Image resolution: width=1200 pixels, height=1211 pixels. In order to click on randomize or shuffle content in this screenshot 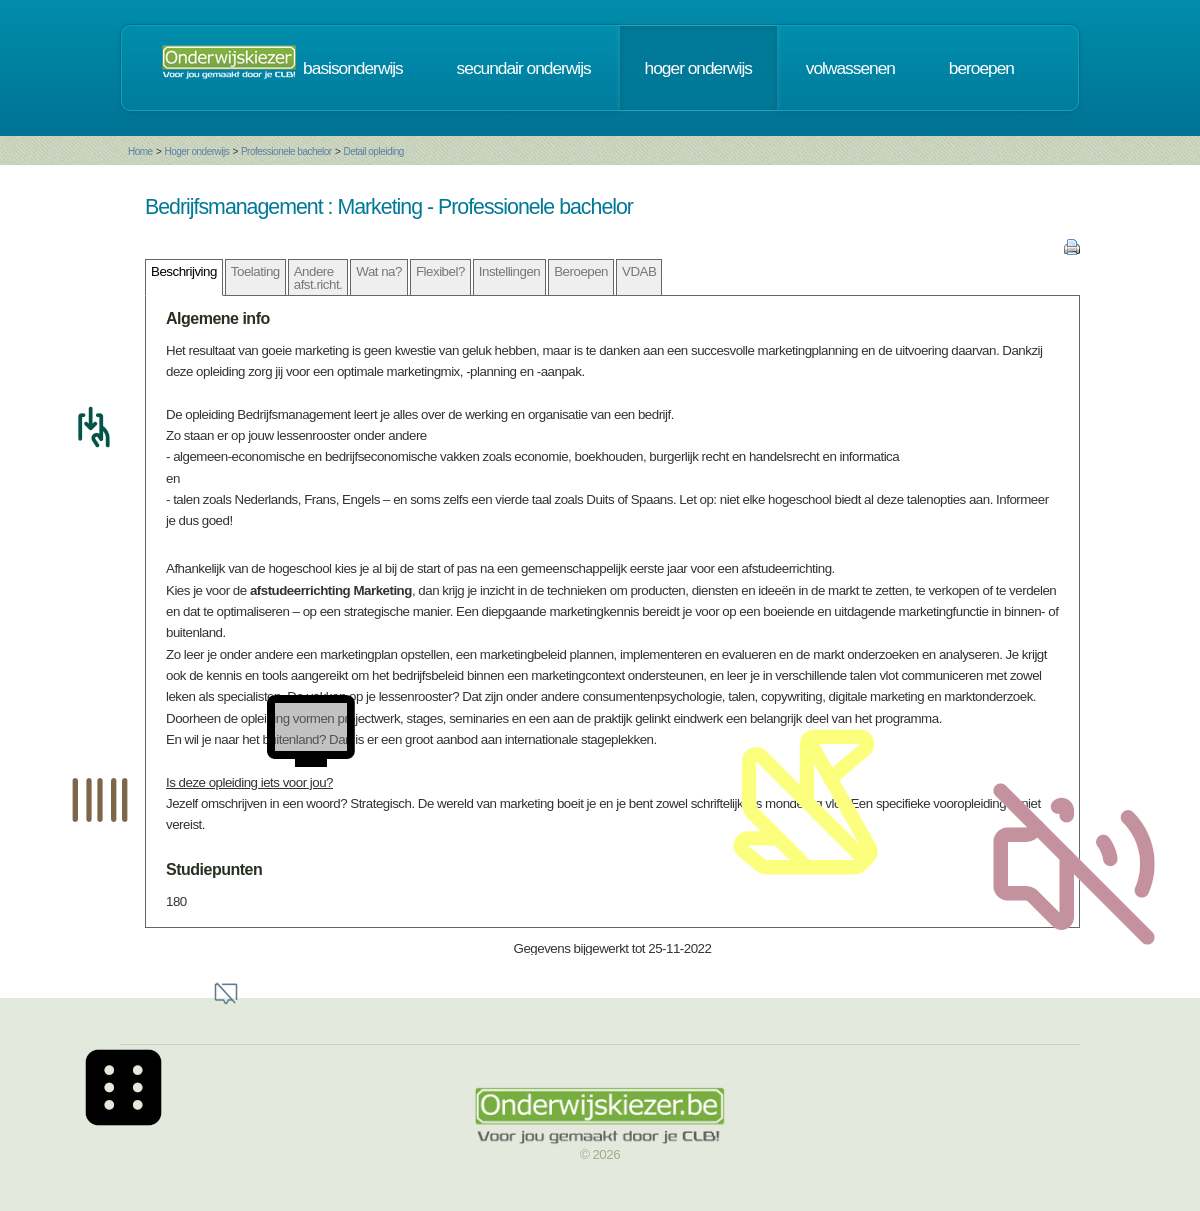, I will do `click(123, 1087)`.